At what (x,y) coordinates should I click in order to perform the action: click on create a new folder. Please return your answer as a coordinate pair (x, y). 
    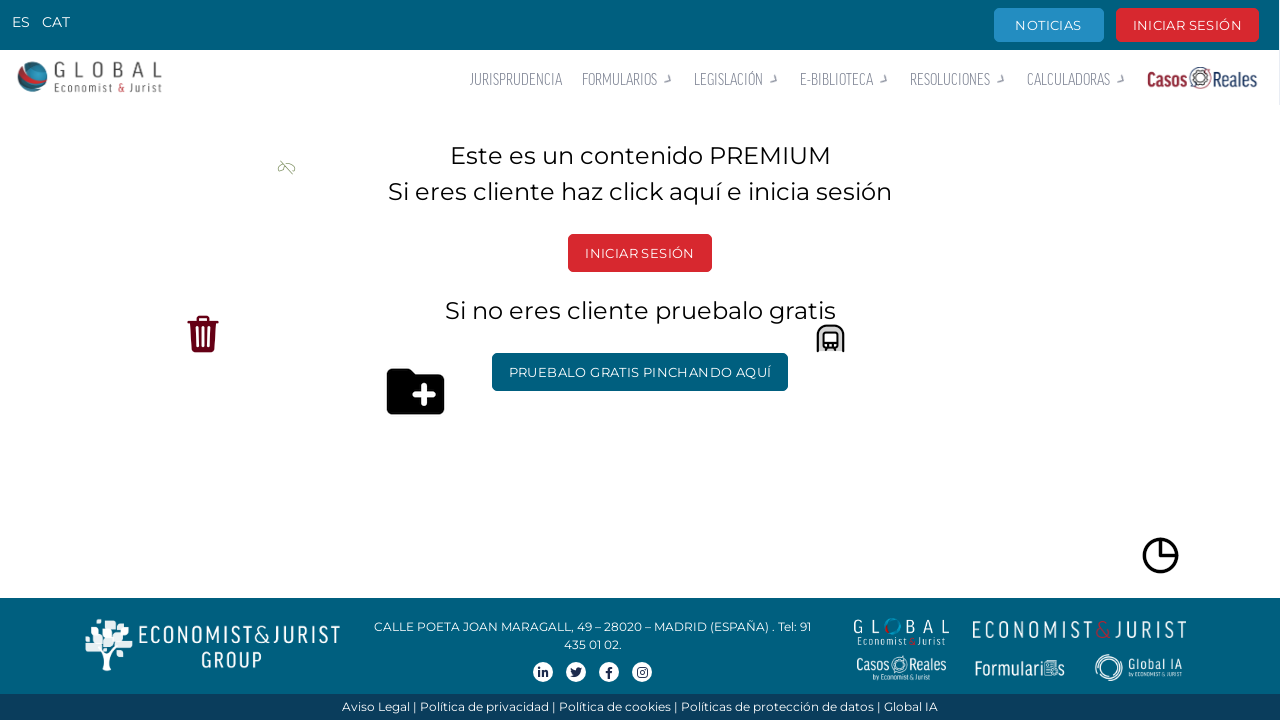
    Looking at the image, I should click on (415, 391).